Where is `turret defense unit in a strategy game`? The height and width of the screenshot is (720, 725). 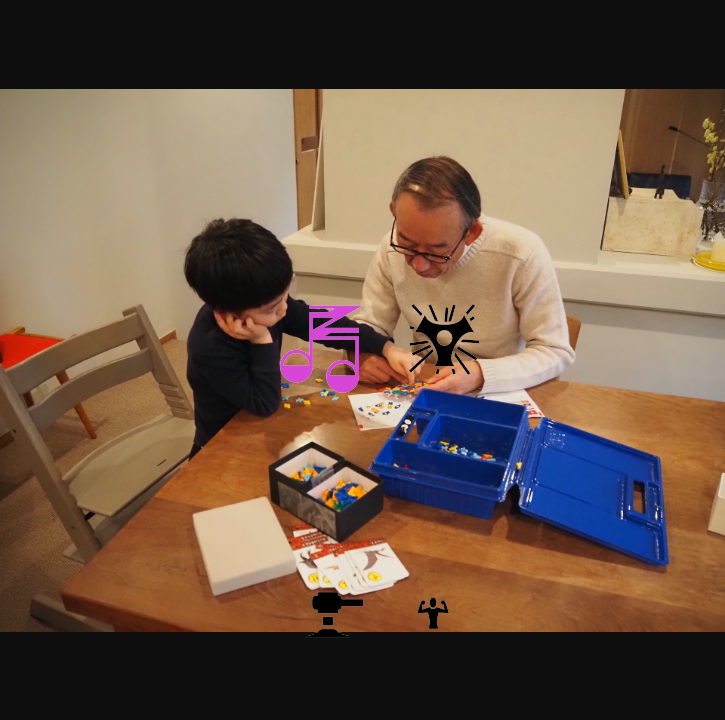
turret defense unit in a strategy game is located at coordinates (335, 615).